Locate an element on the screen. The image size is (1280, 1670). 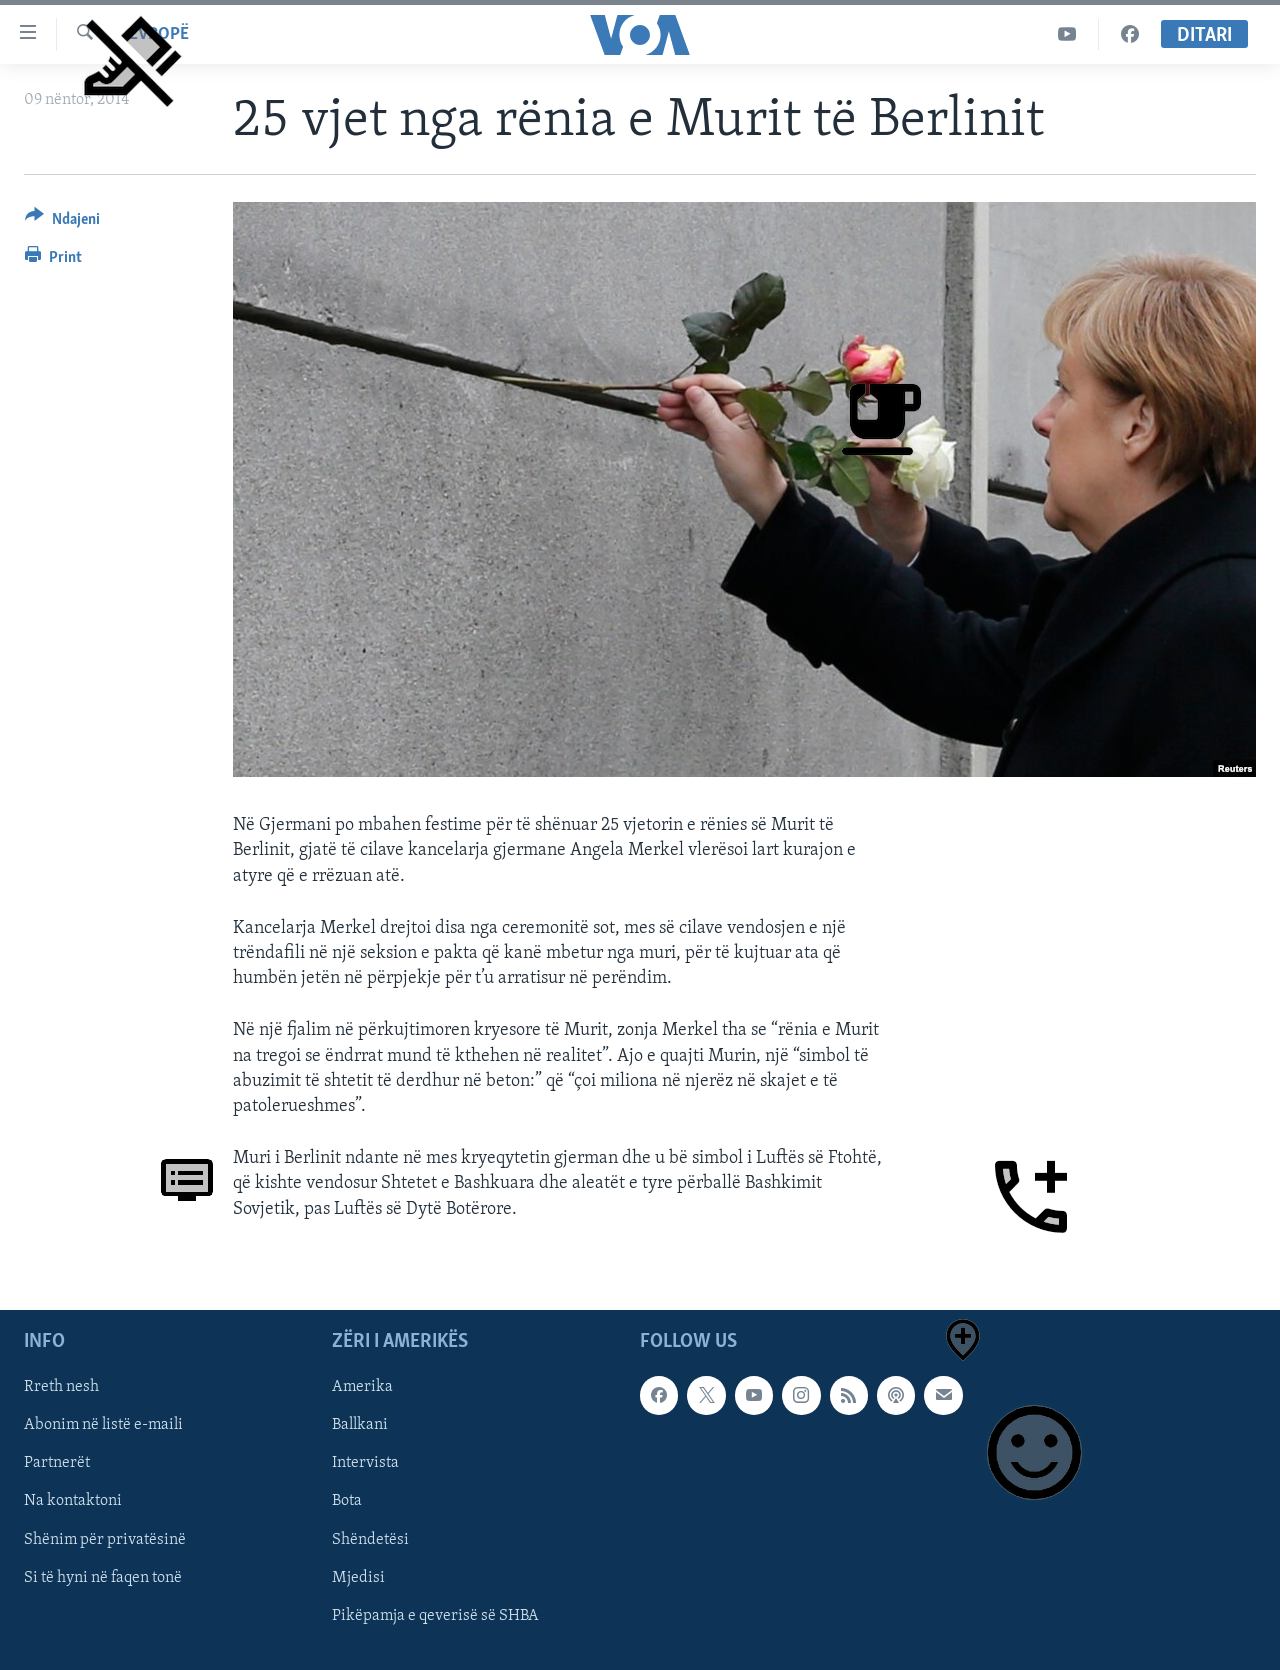
rate your experience as positive is located at coordinates (1034, 1452).